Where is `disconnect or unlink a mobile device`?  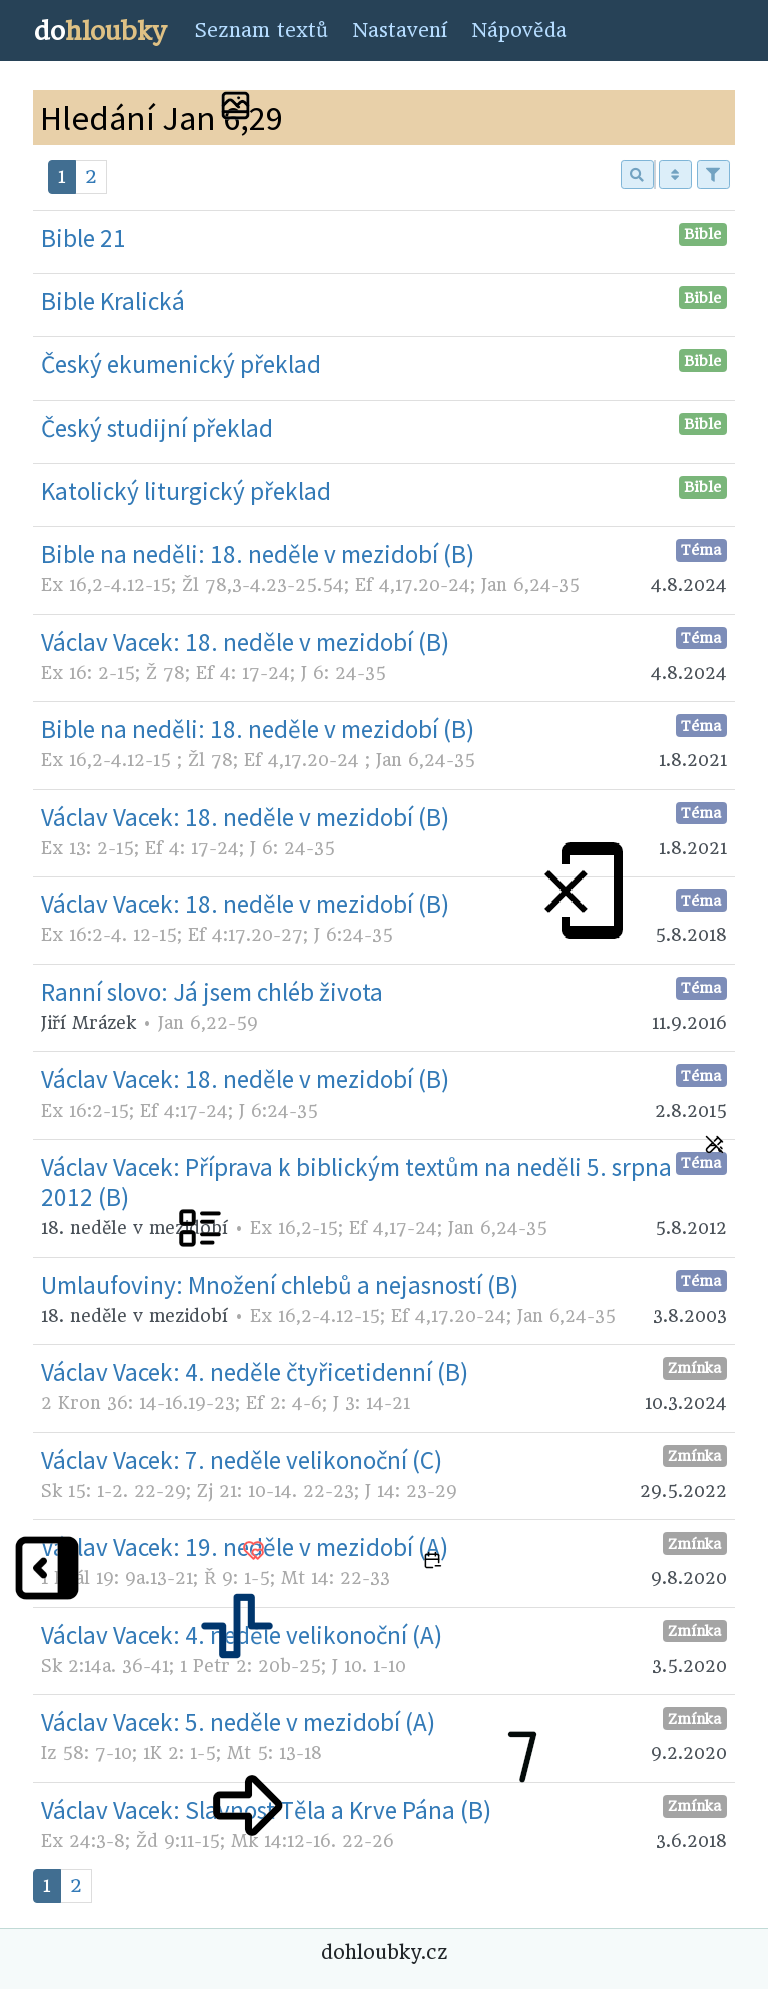
disconnect or unlink a mobile device is located at coordinates (583, 890).